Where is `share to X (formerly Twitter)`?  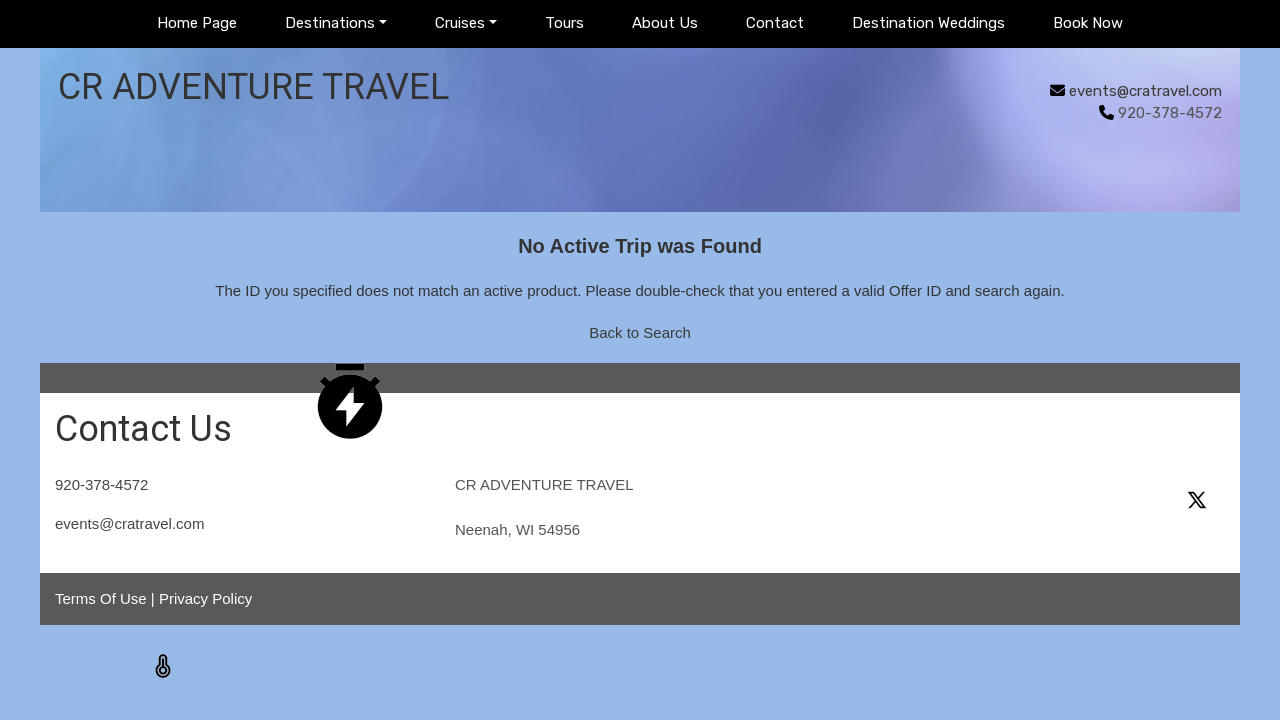
share to X (formerly Twitter) is located at coordinates (1197, 500).